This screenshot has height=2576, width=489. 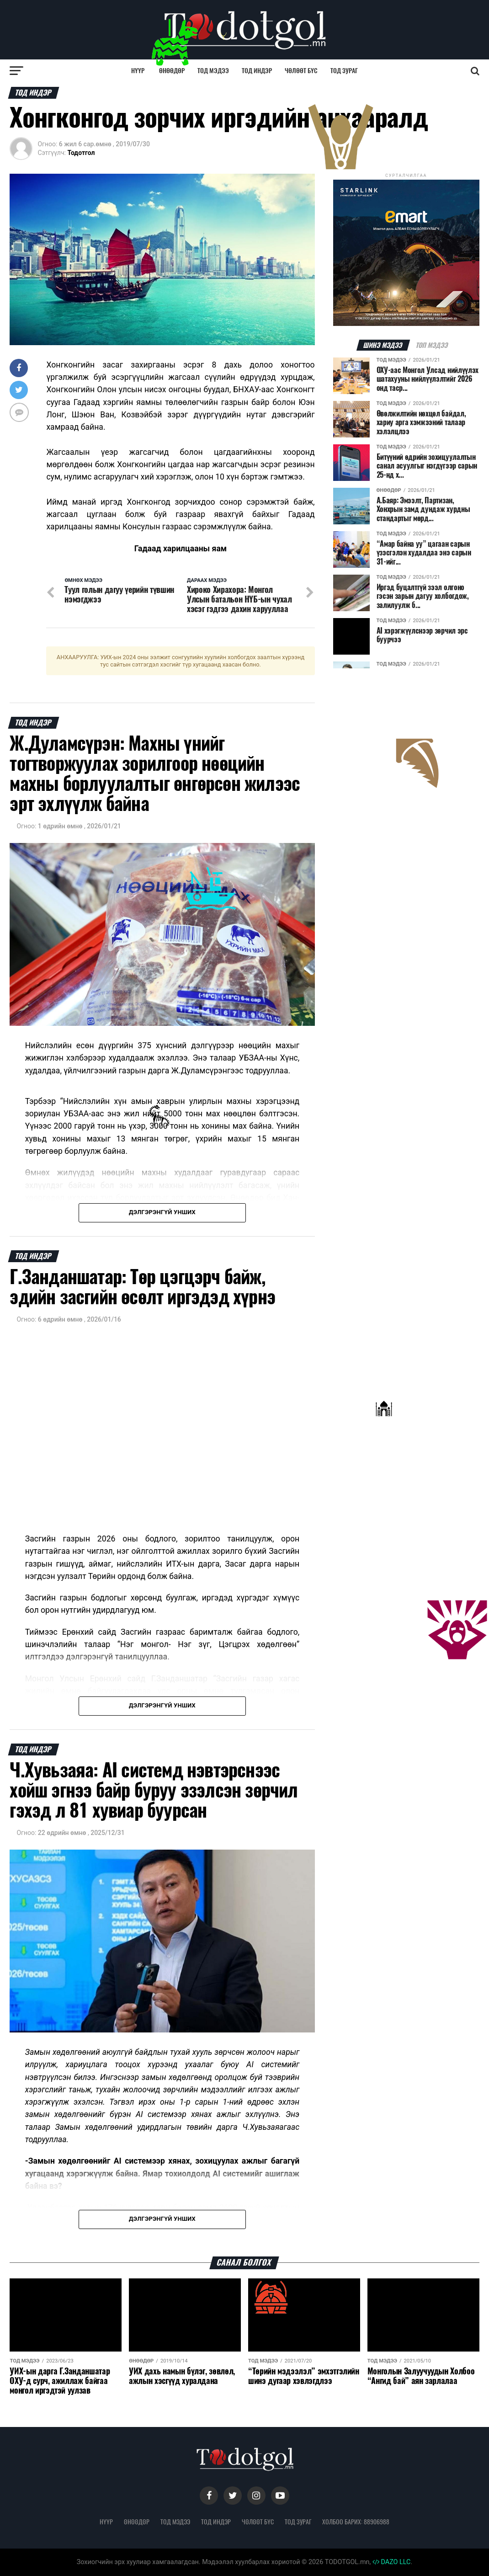 What do you see at coordinates (175, 43) in the screenshot?
I see `party or celebration theme indicator` at bounding box center [175, 43].